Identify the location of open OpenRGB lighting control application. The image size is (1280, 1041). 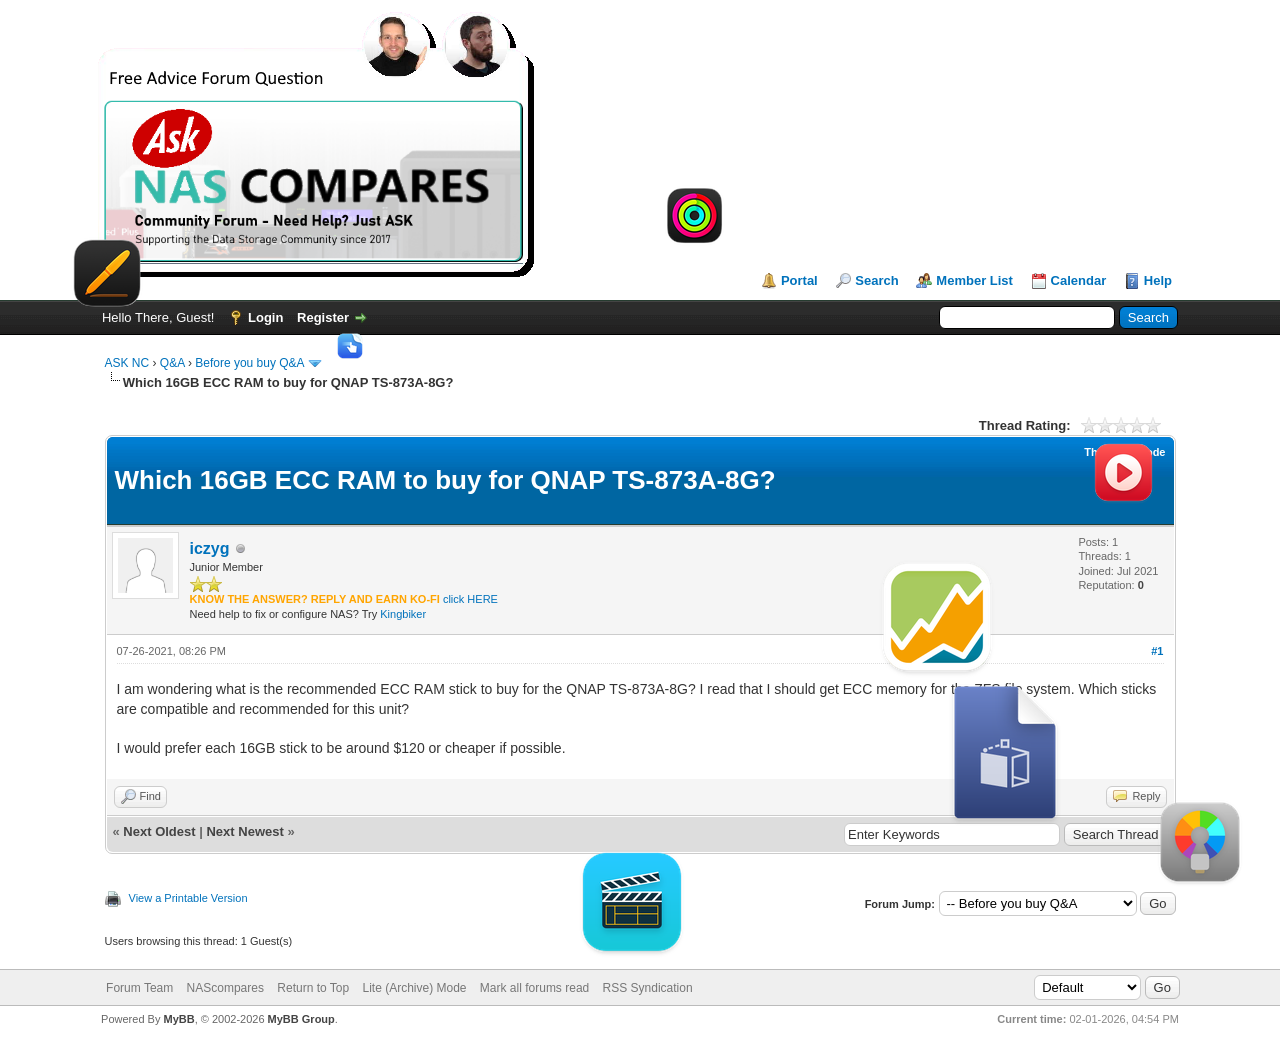
(1200, 842).